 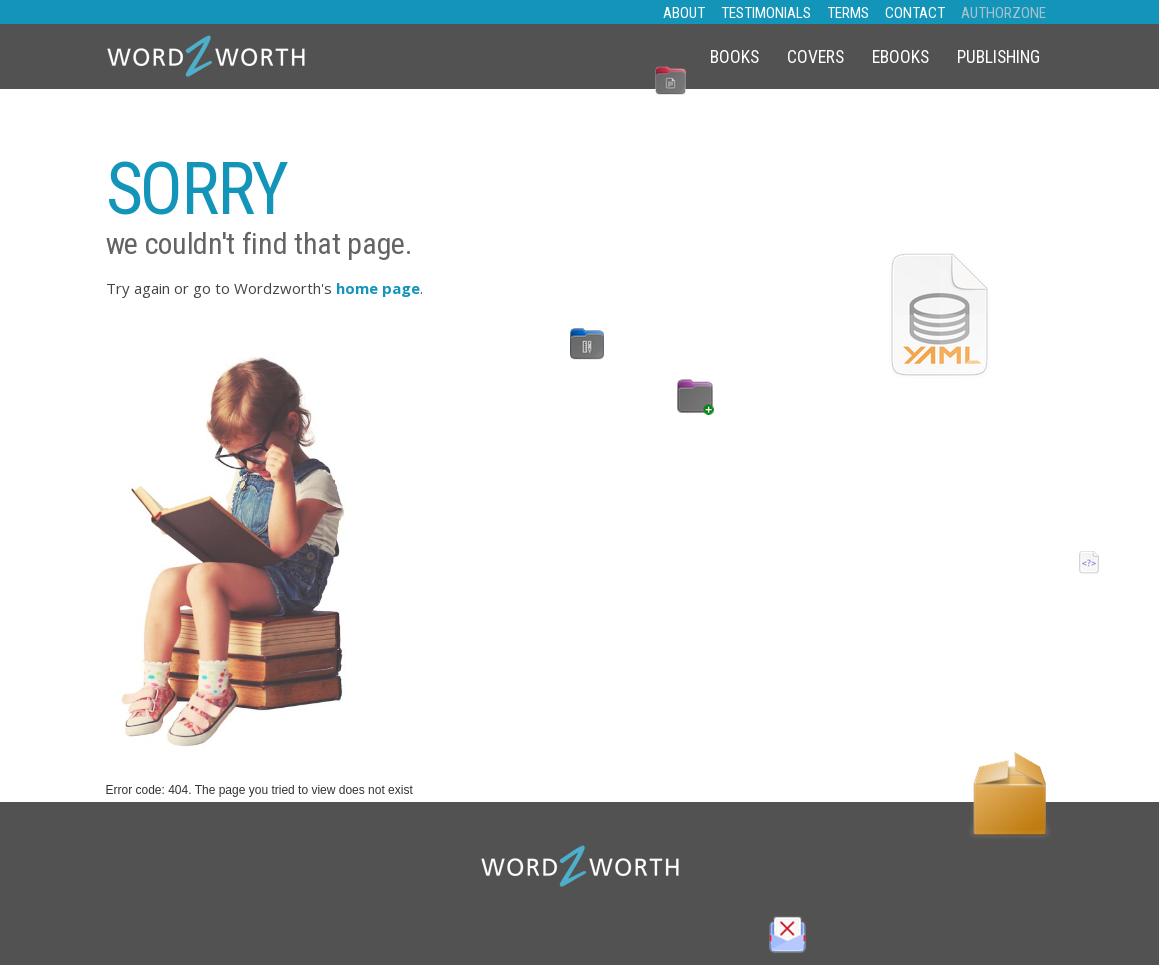 What do you see at coordinates (787, 935) in the screenshot?
I see `mark email as spam or junk` at bounding box center [787, 935].